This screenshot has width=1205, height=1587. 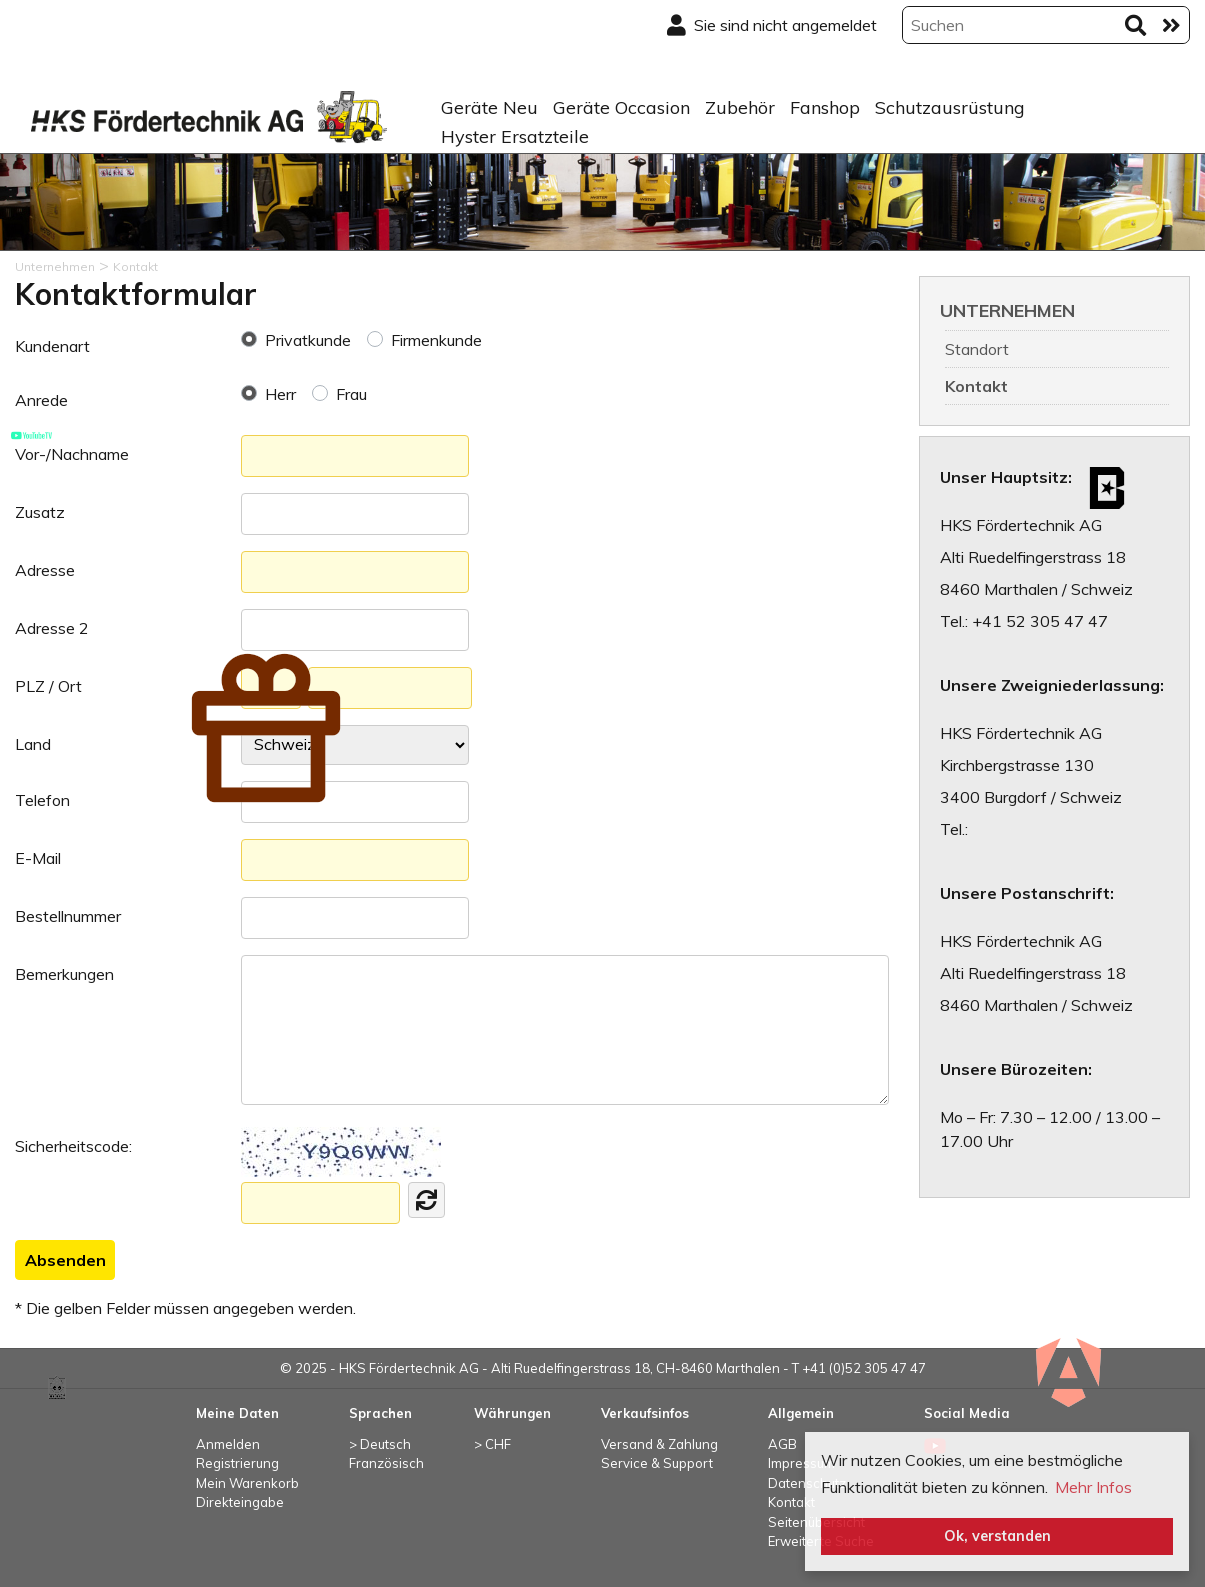 What do you see at coordinates (57, 1387) in the screenshot?
I see `cocos game engine logo` at bounding box center [57, 1387].